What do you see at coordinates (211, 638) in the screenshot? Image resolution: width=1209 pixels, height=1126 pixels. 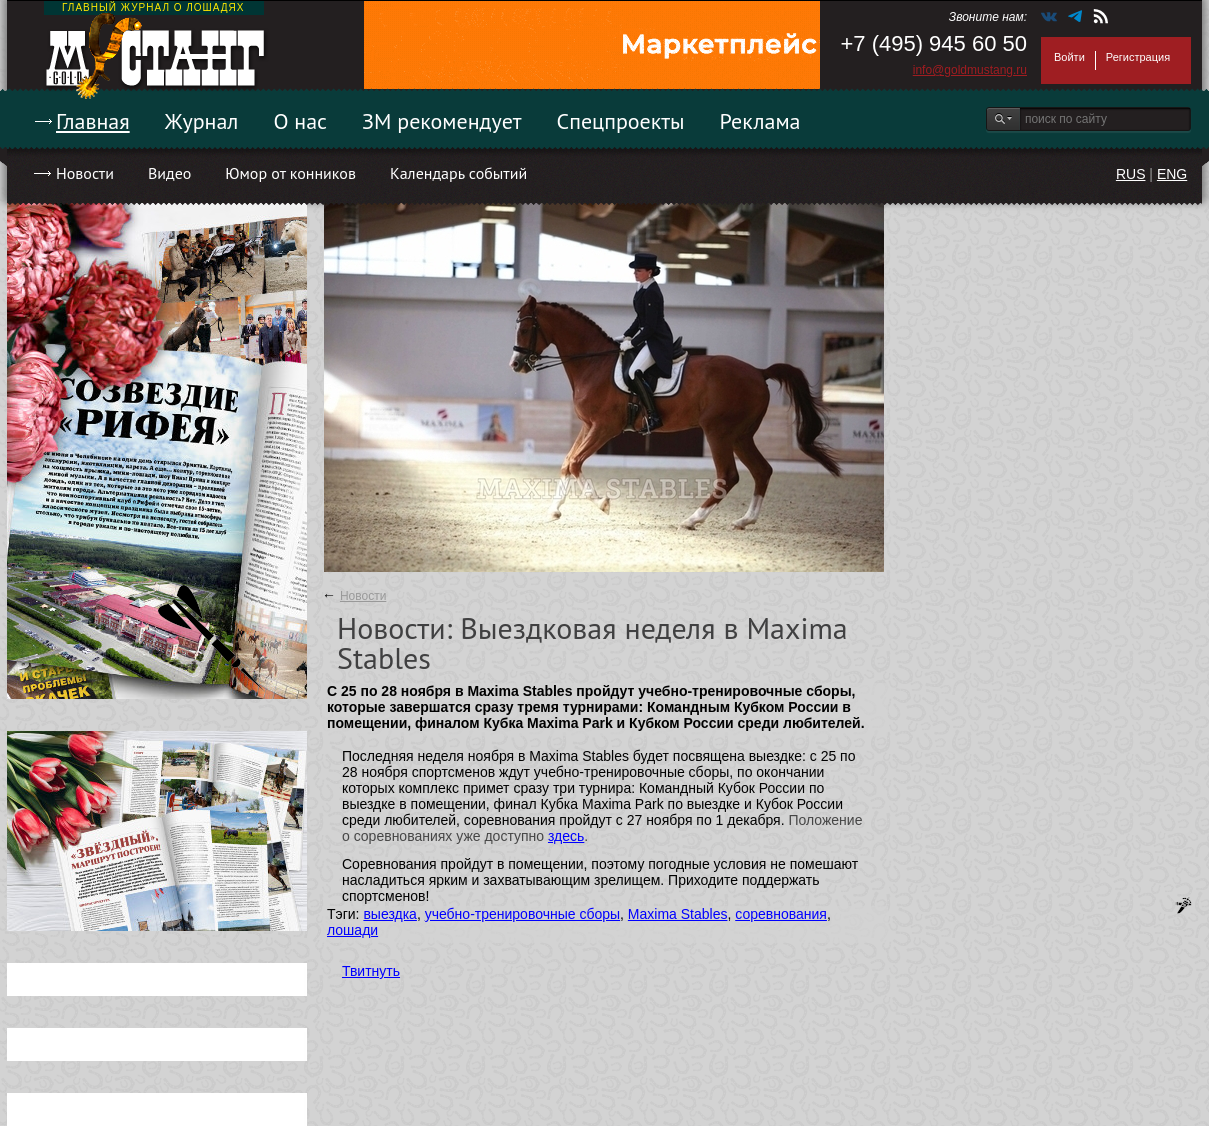 I see `play darts or dart-themed game` at bounding box center [211, 638].